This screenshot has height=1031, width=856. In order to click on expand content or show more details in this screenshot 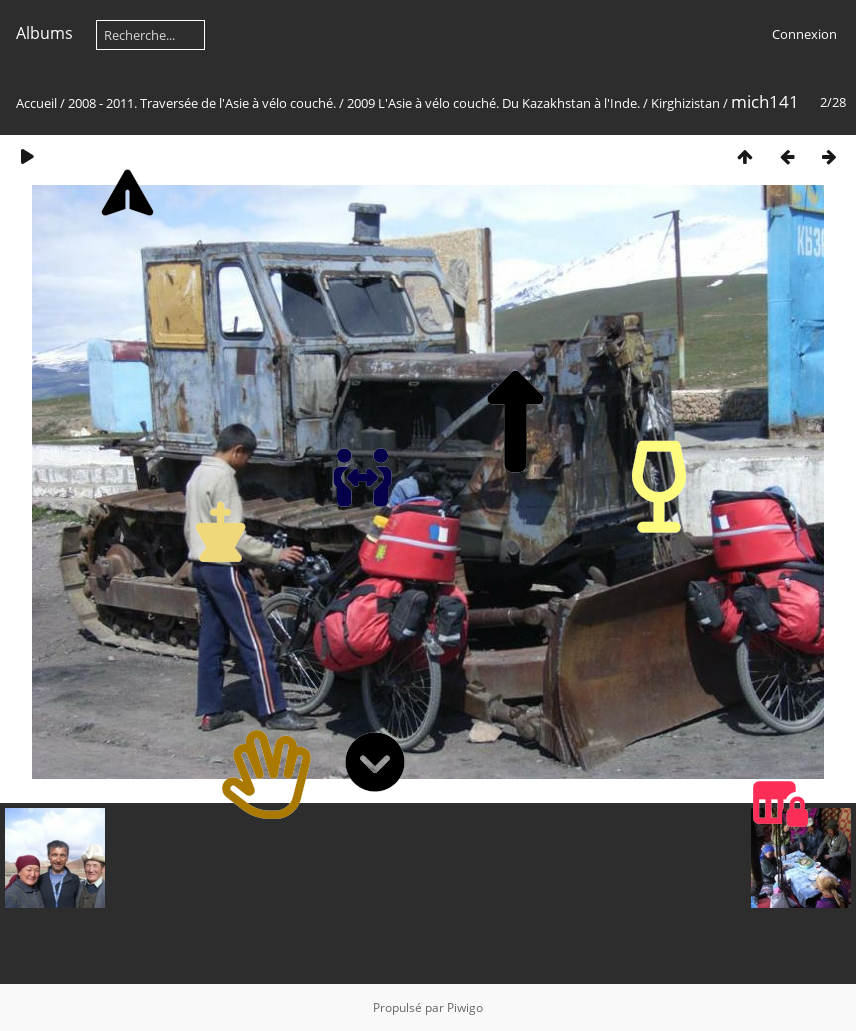, I will do `click(375, 762)`.